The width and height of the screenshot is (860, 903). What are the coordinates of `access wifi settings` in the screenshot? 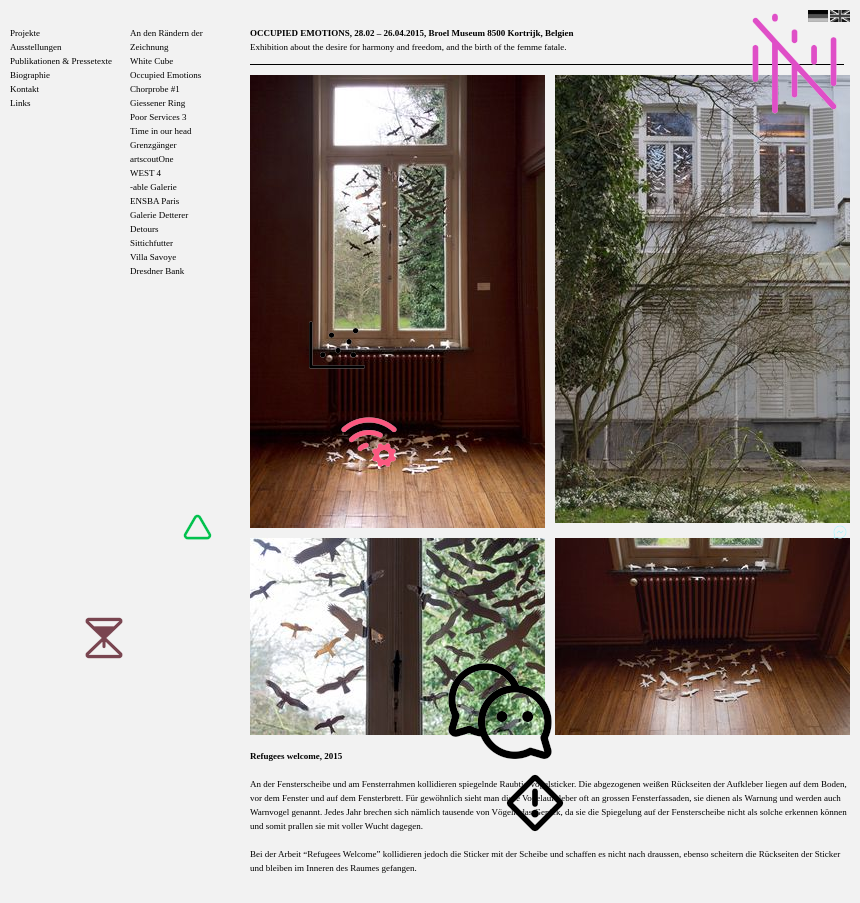 It's located at (369, 440).